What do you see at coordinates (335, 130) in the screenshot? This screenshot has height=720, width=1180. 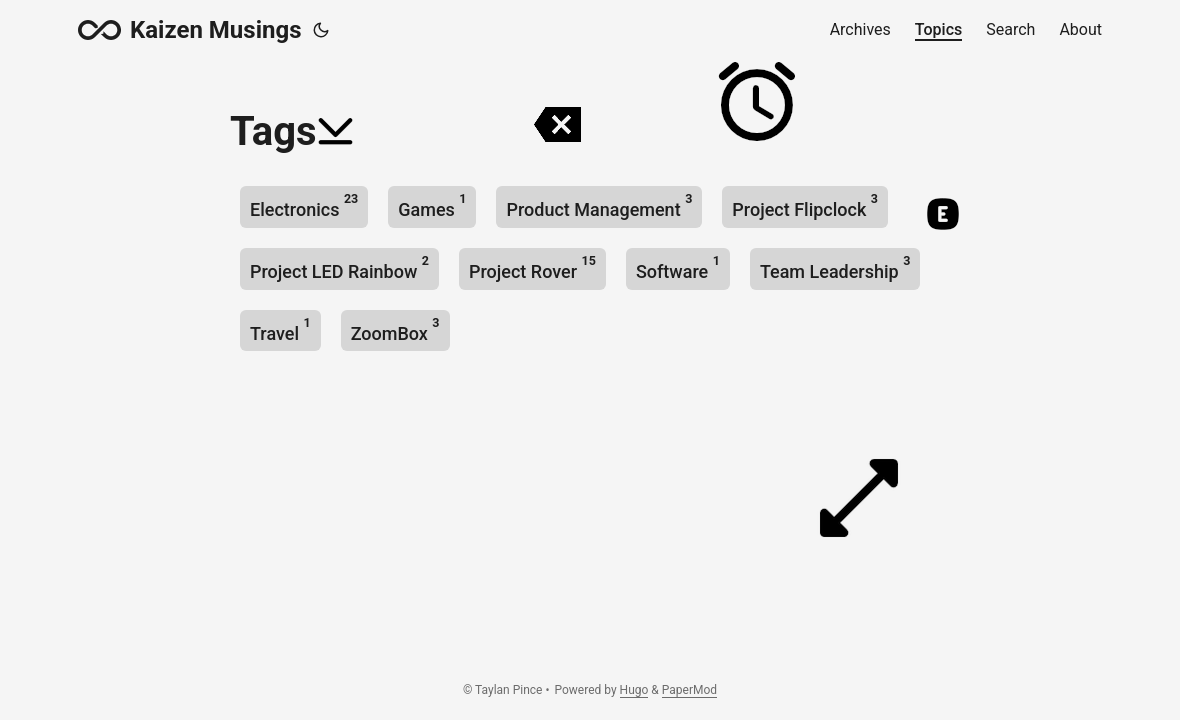 I see `expand content or dropdown menu` at bounding box center [335, 130].